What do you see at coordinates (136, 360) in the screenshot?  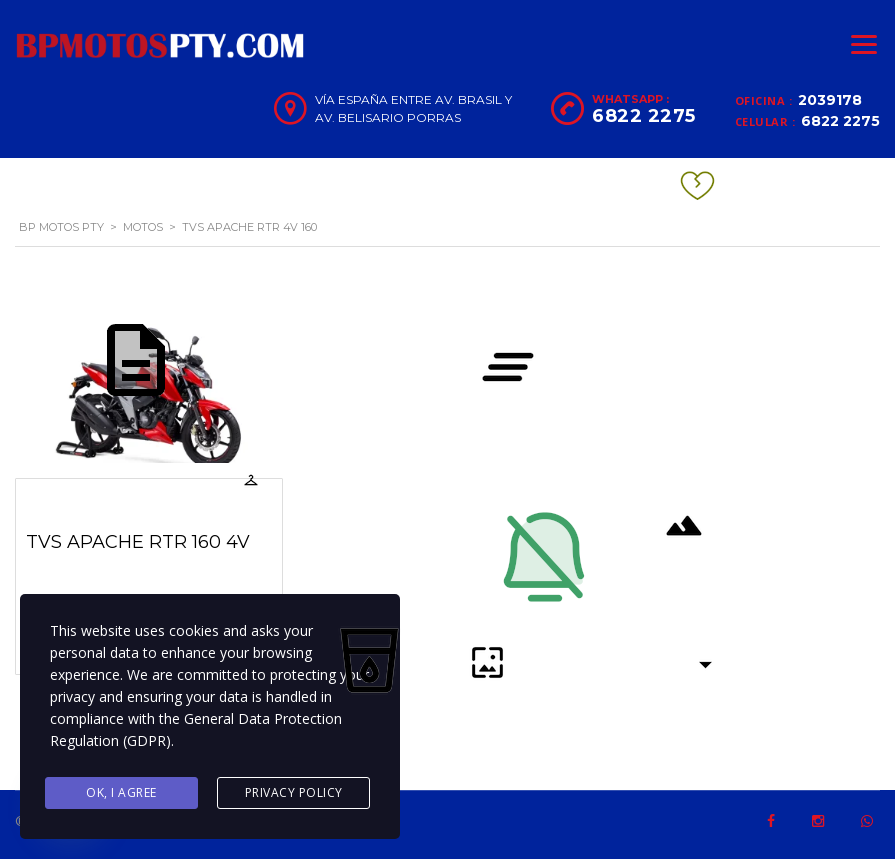 I see `view document details` at bounding box center [136, 360].